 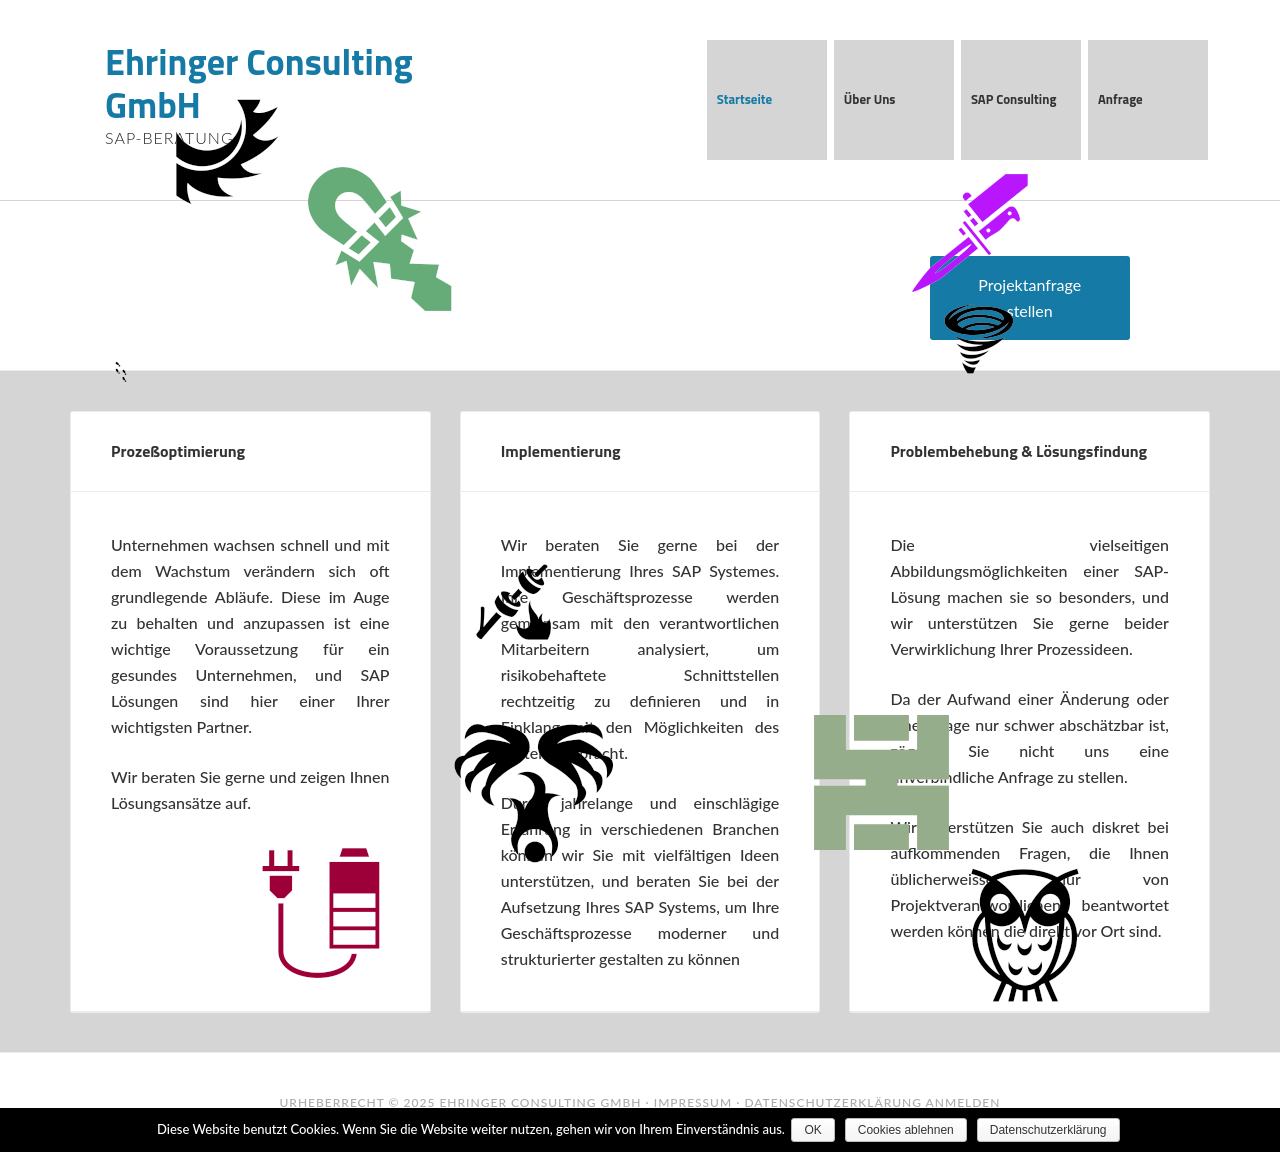 What do you see at coordinates (1024, 935) in the screenshot?
I see `access night mode or dark theme settings` at bounding box center [1024, 935].